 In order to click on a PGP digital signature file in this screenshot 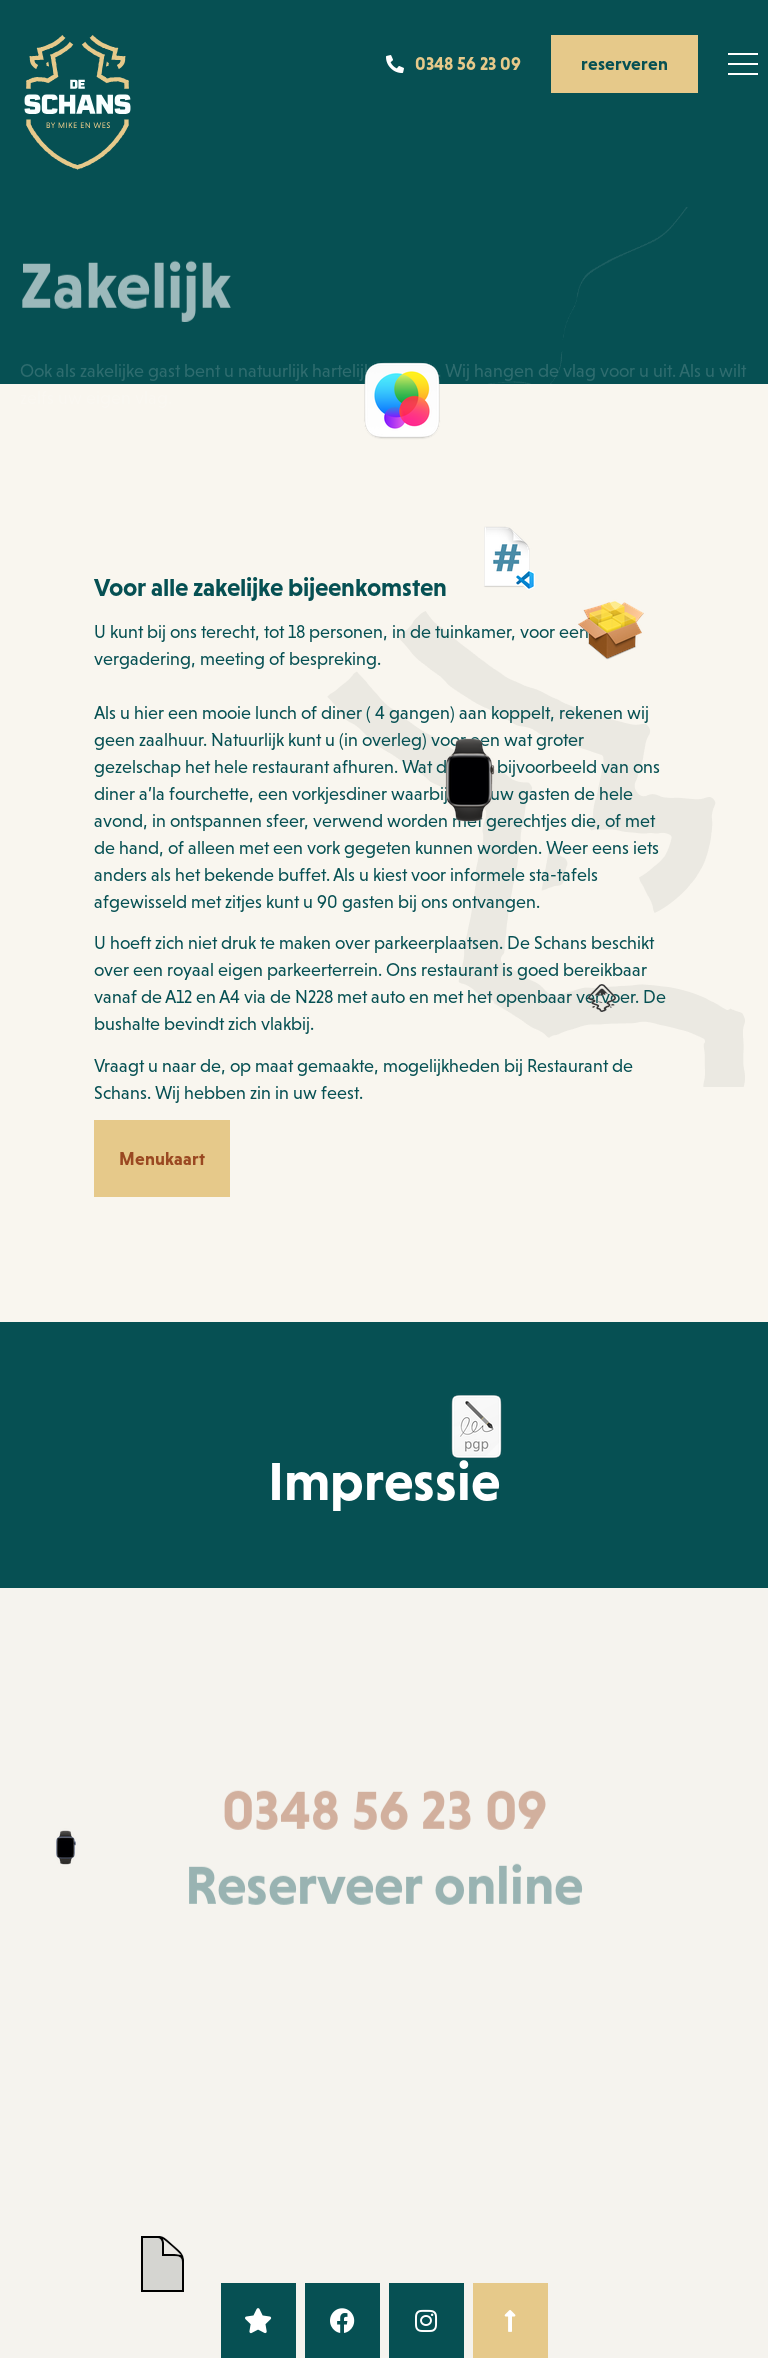, I will do `click(476, 1426)`.